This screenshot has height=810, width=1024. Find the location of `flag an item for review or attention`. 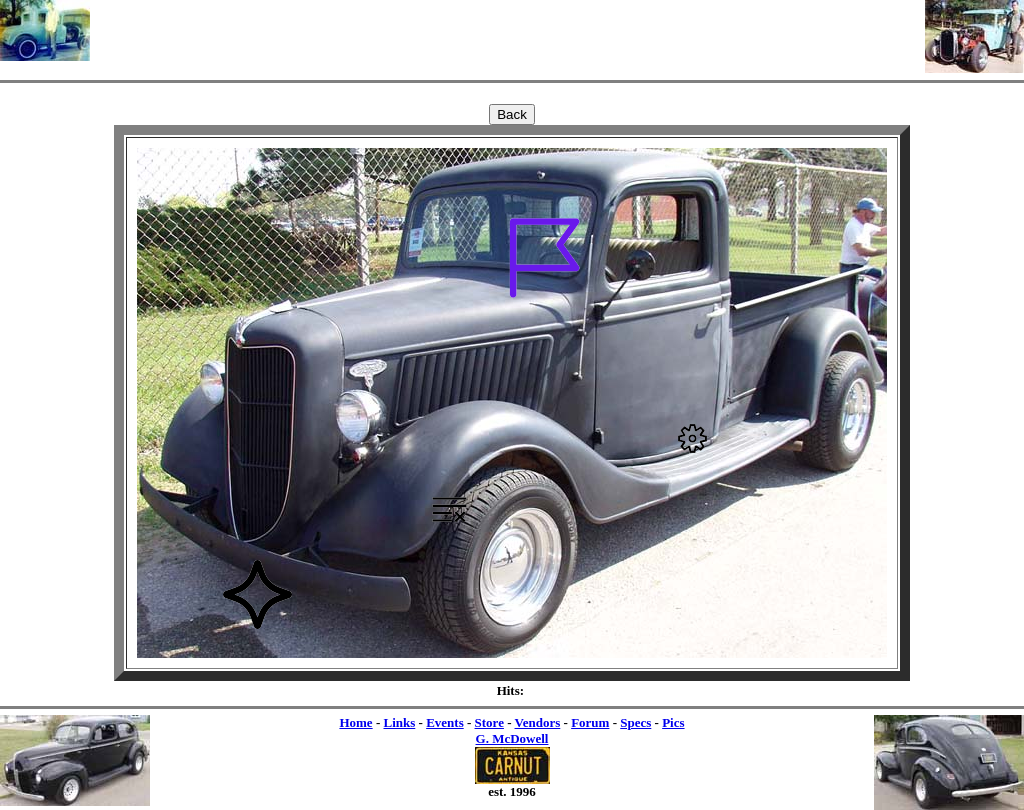

flag an item for review or attention is located at coordinates (543, 258).